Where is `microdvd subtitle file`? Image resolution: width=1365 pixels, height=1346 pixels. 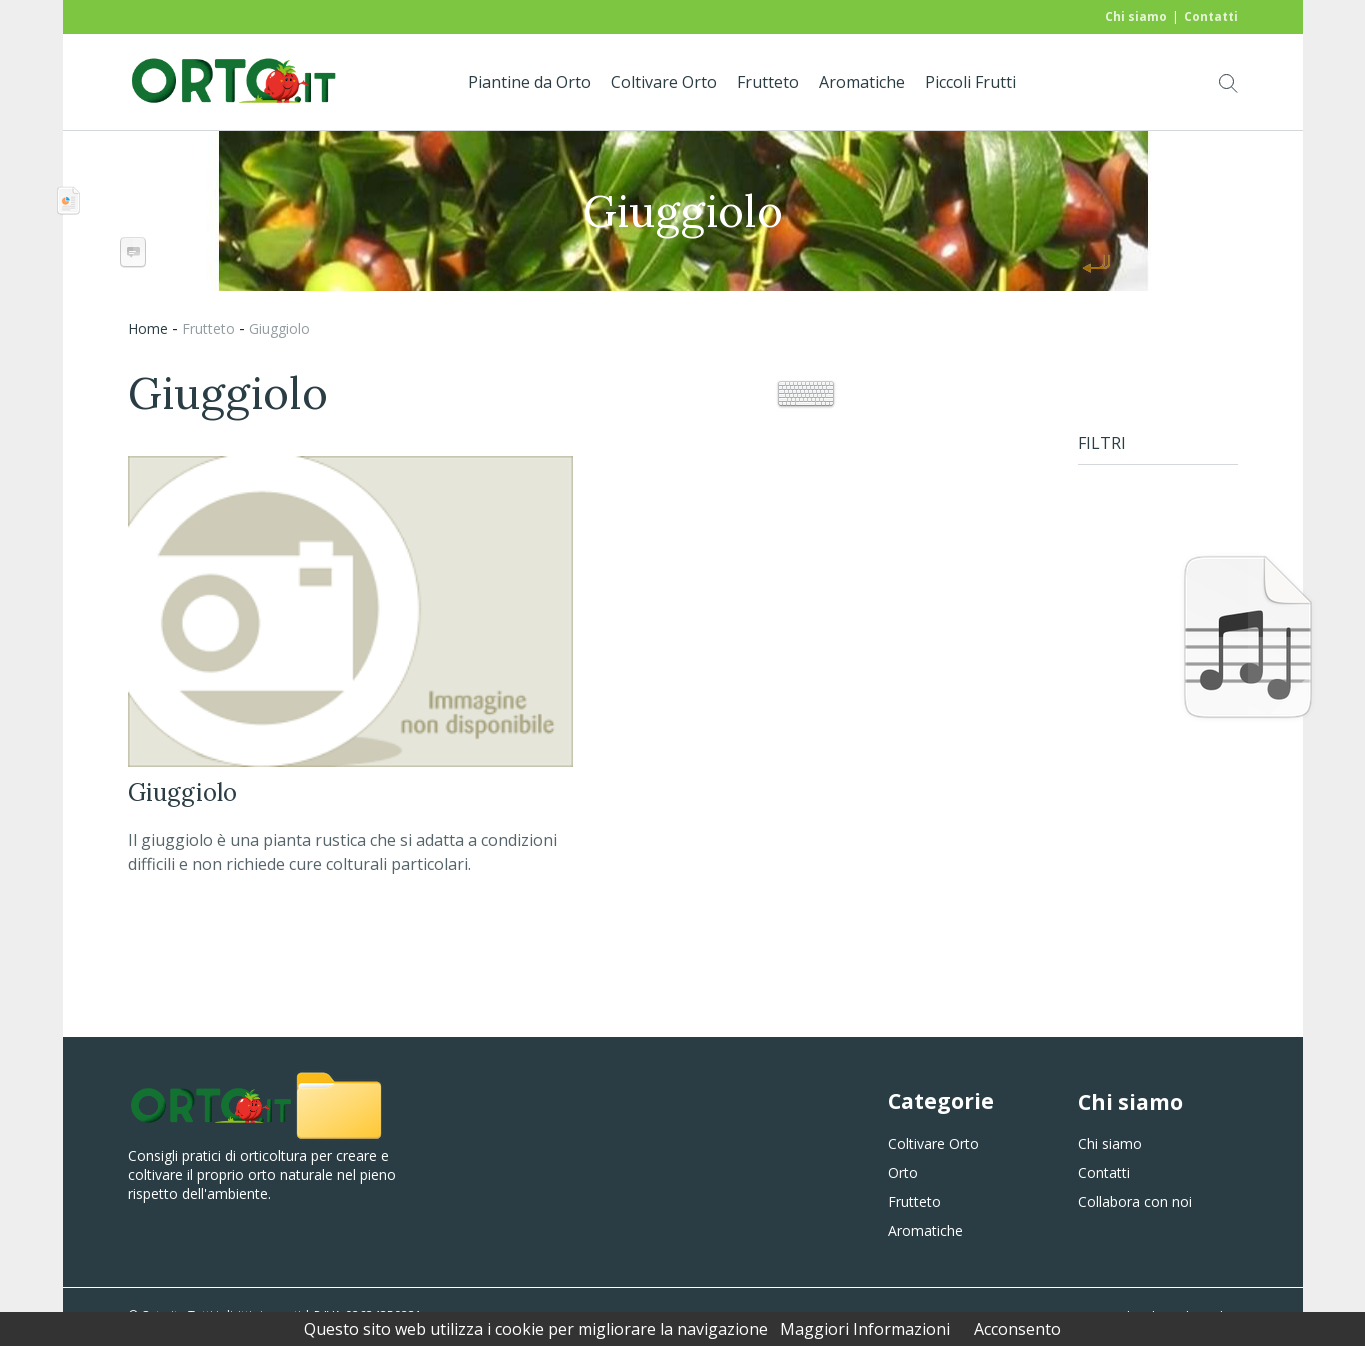 microdvd subtitle file is located at coordinates (133, 252).